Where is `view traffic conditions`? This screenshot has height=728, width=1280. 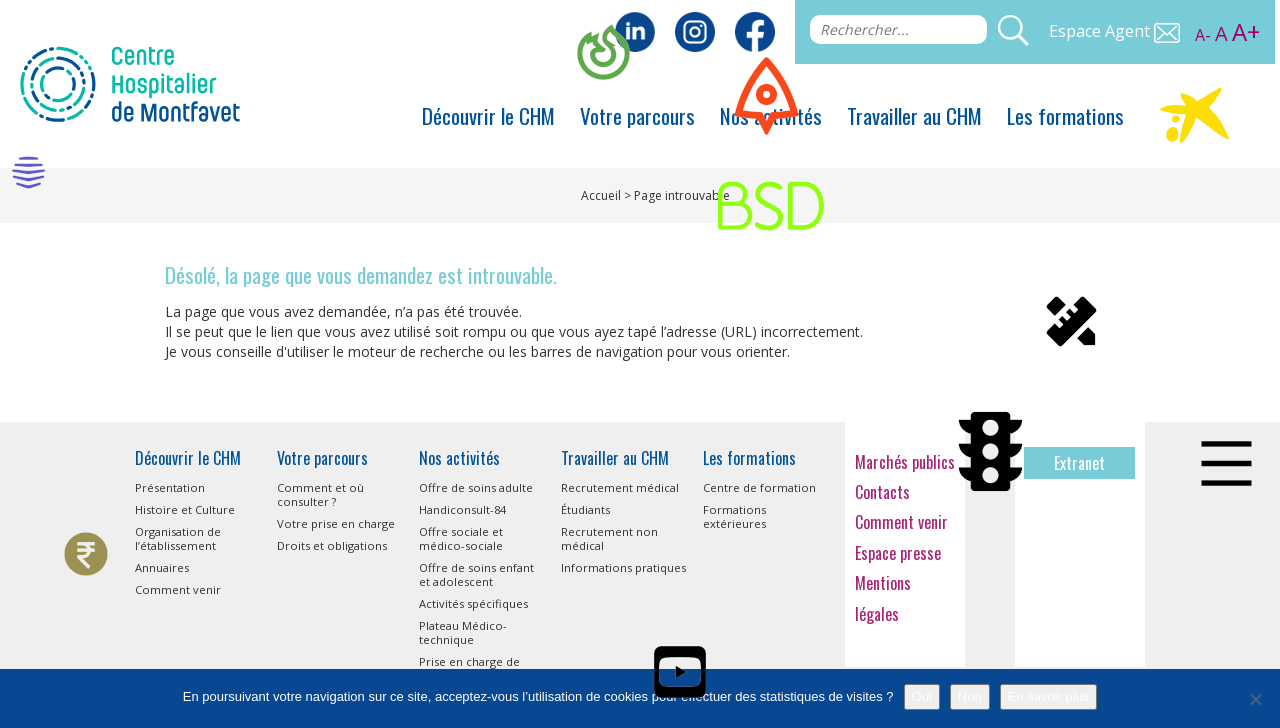 view traffic conditions is located at coordinates (990, 451).